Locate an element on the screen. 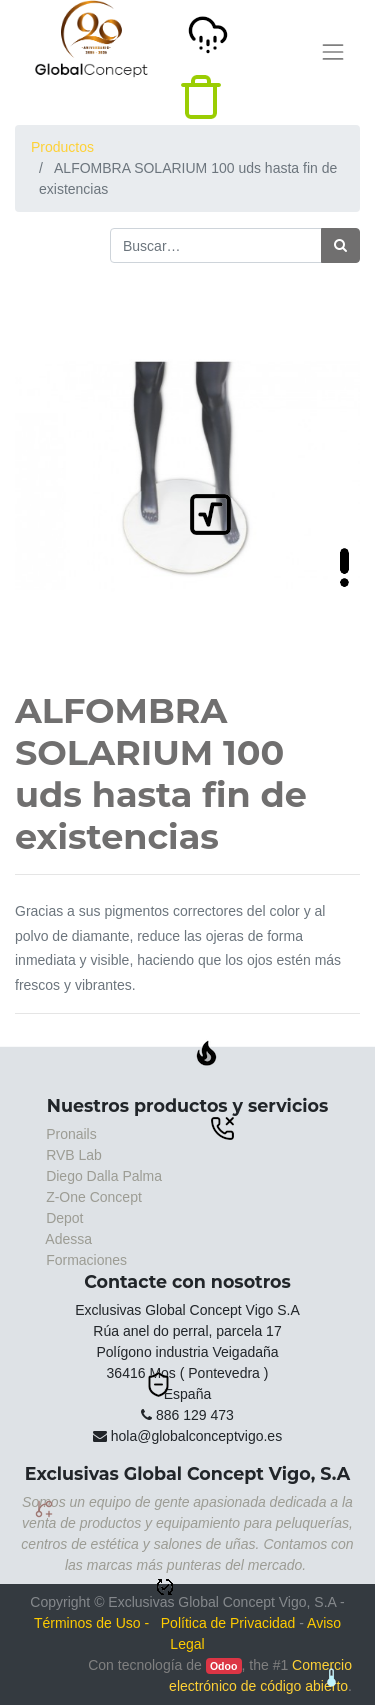 This screenshot has height=1705, width=375. create a new git branch is located at coordinates (44, 1509).